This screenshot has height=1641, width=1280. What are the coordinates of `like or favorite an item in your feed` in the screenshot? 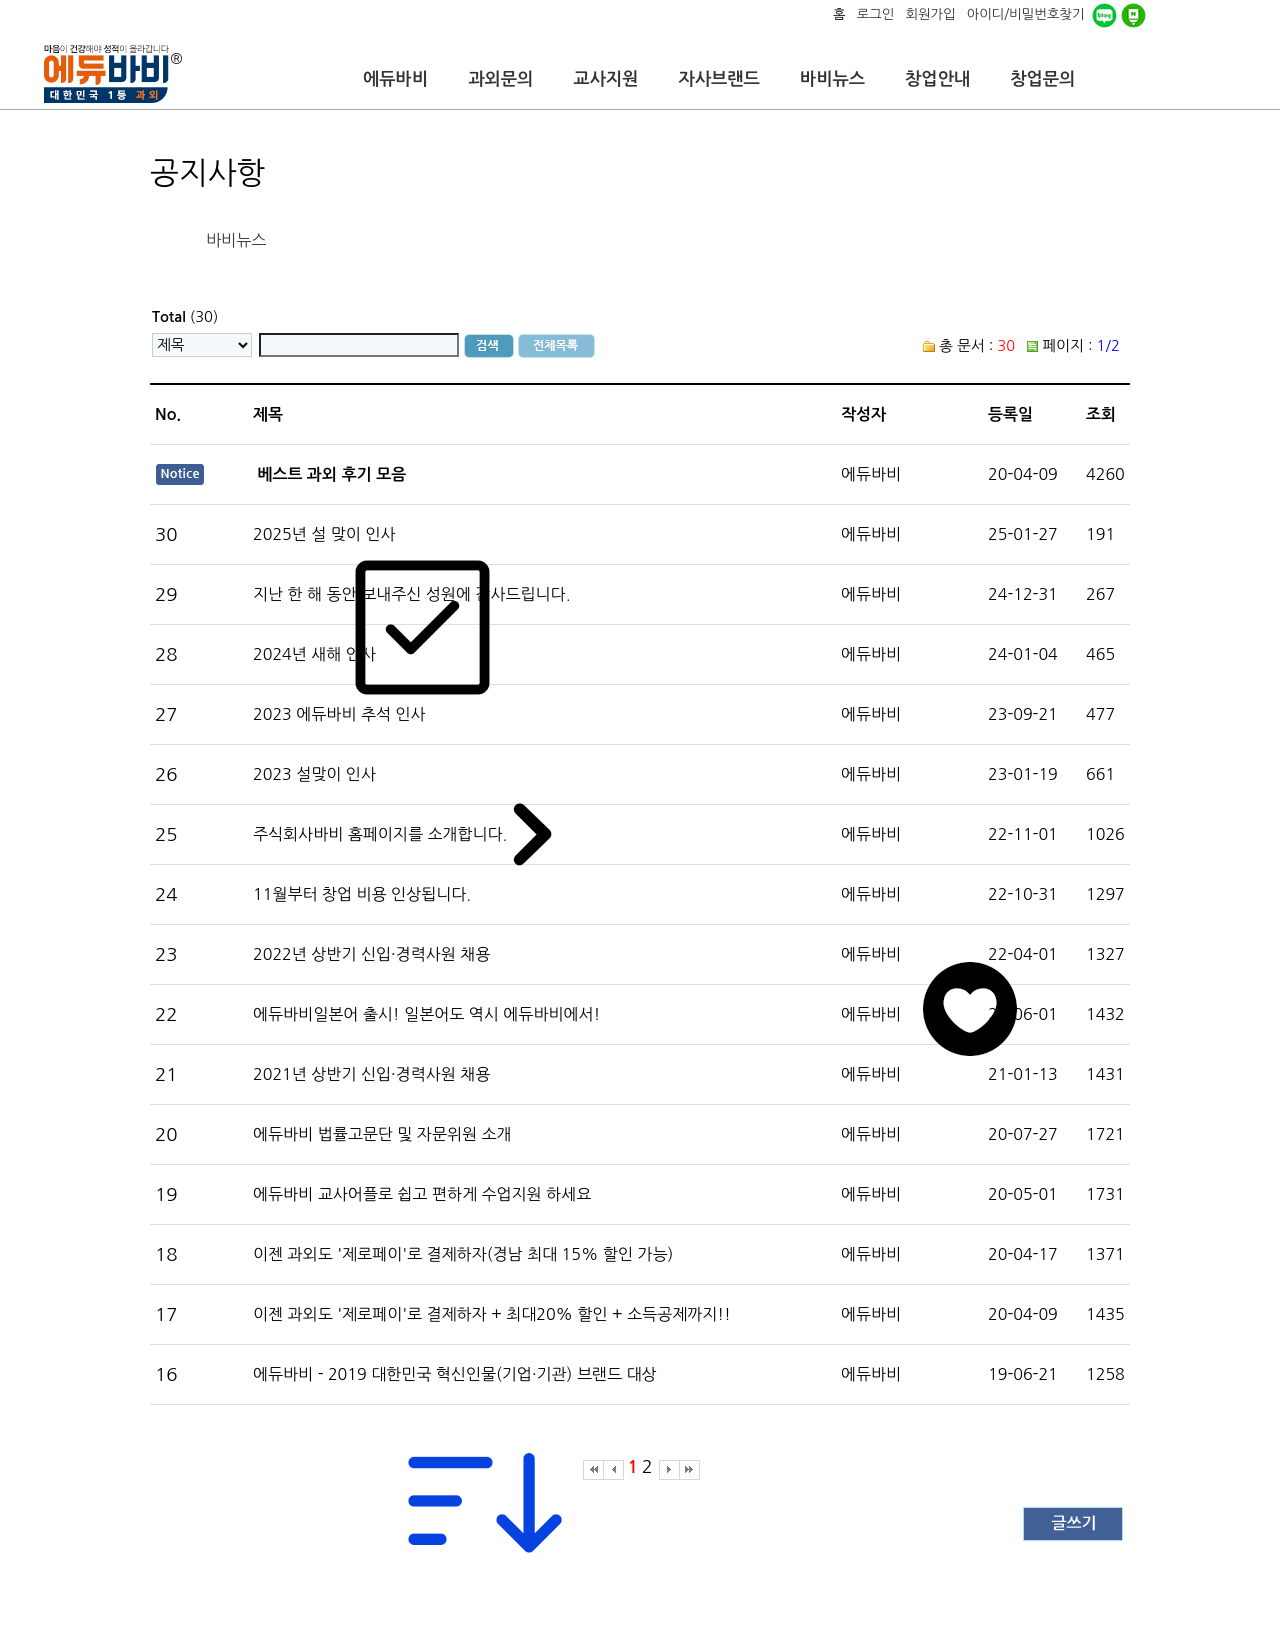 It's located at (970, 1009).